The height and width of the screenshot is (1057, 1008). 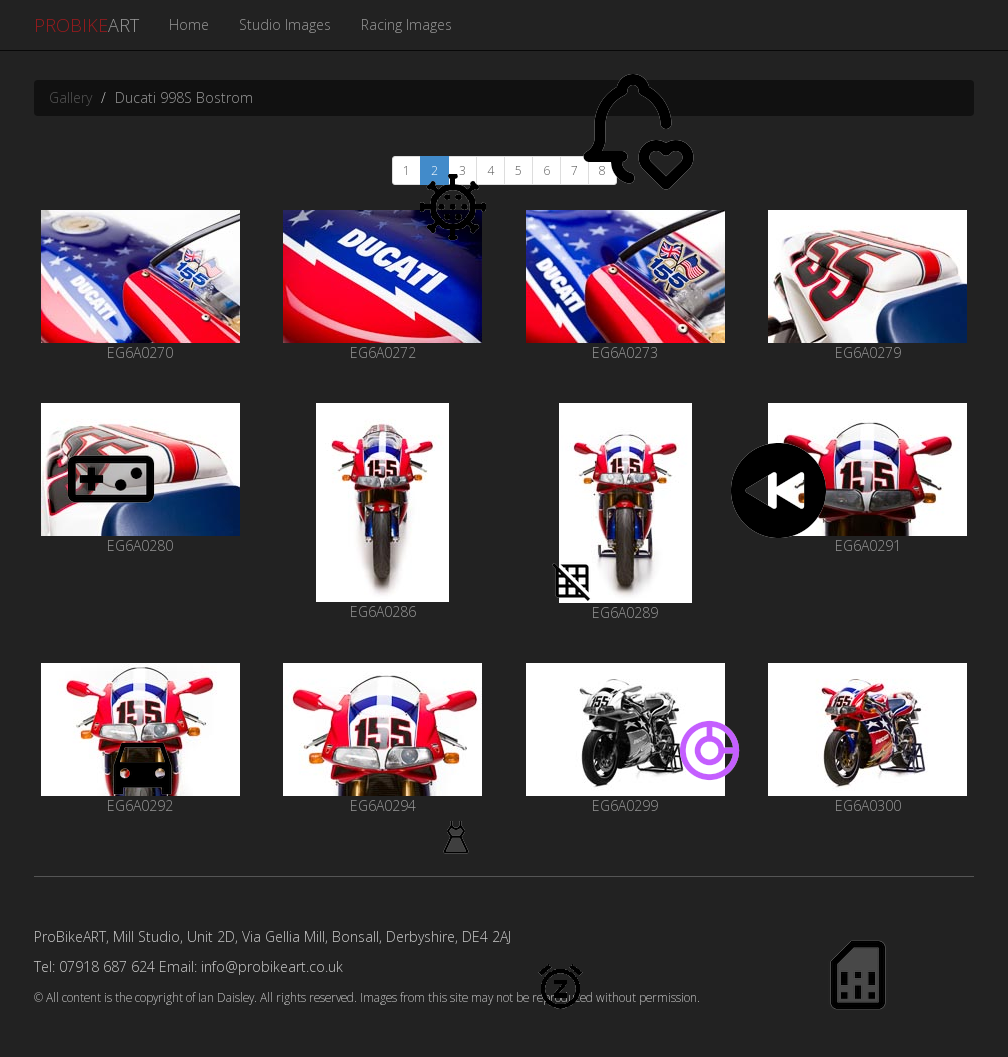 I want to click on time to leave notification for upcoming trip, so click(x=142, y=768).